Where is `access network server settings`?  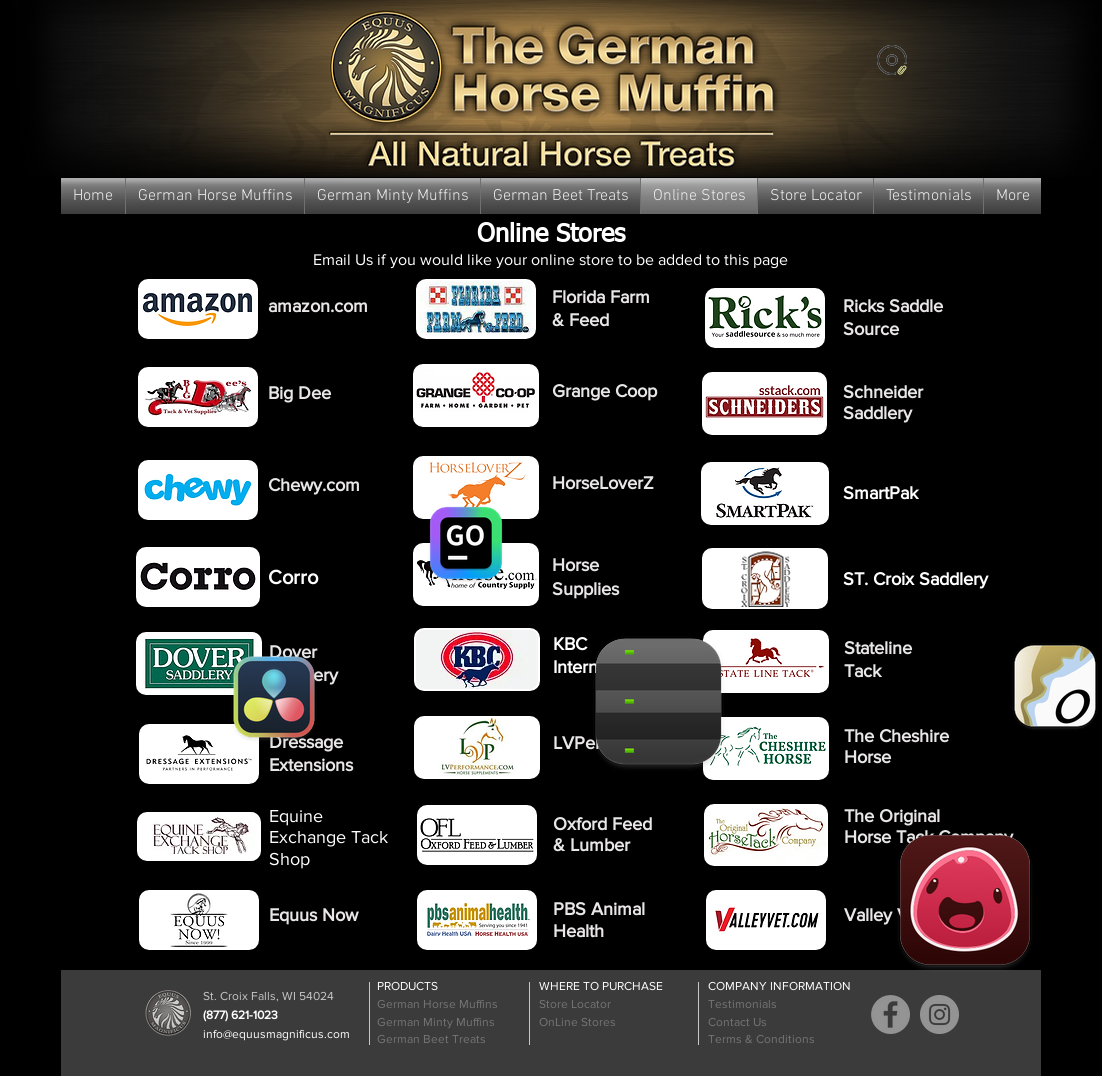 access network server settings is located at coordinates (658, 701).